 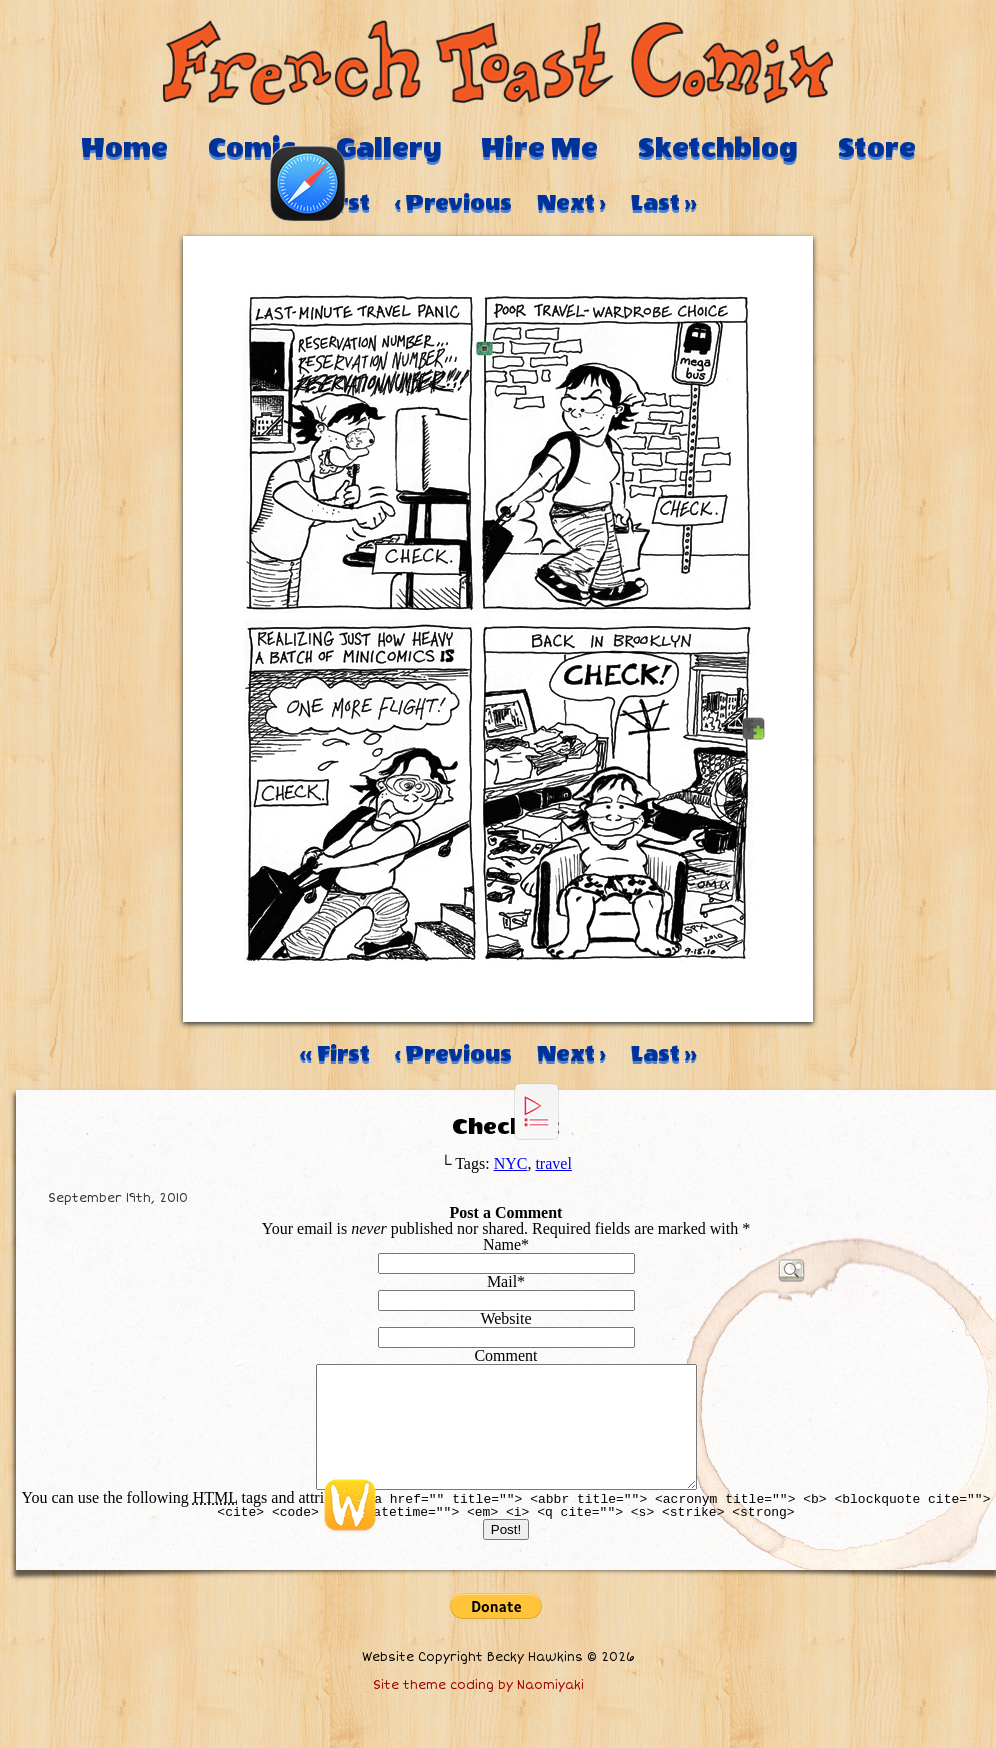 I want to click on open gnome extensions manager, so click(x=753, y=728).